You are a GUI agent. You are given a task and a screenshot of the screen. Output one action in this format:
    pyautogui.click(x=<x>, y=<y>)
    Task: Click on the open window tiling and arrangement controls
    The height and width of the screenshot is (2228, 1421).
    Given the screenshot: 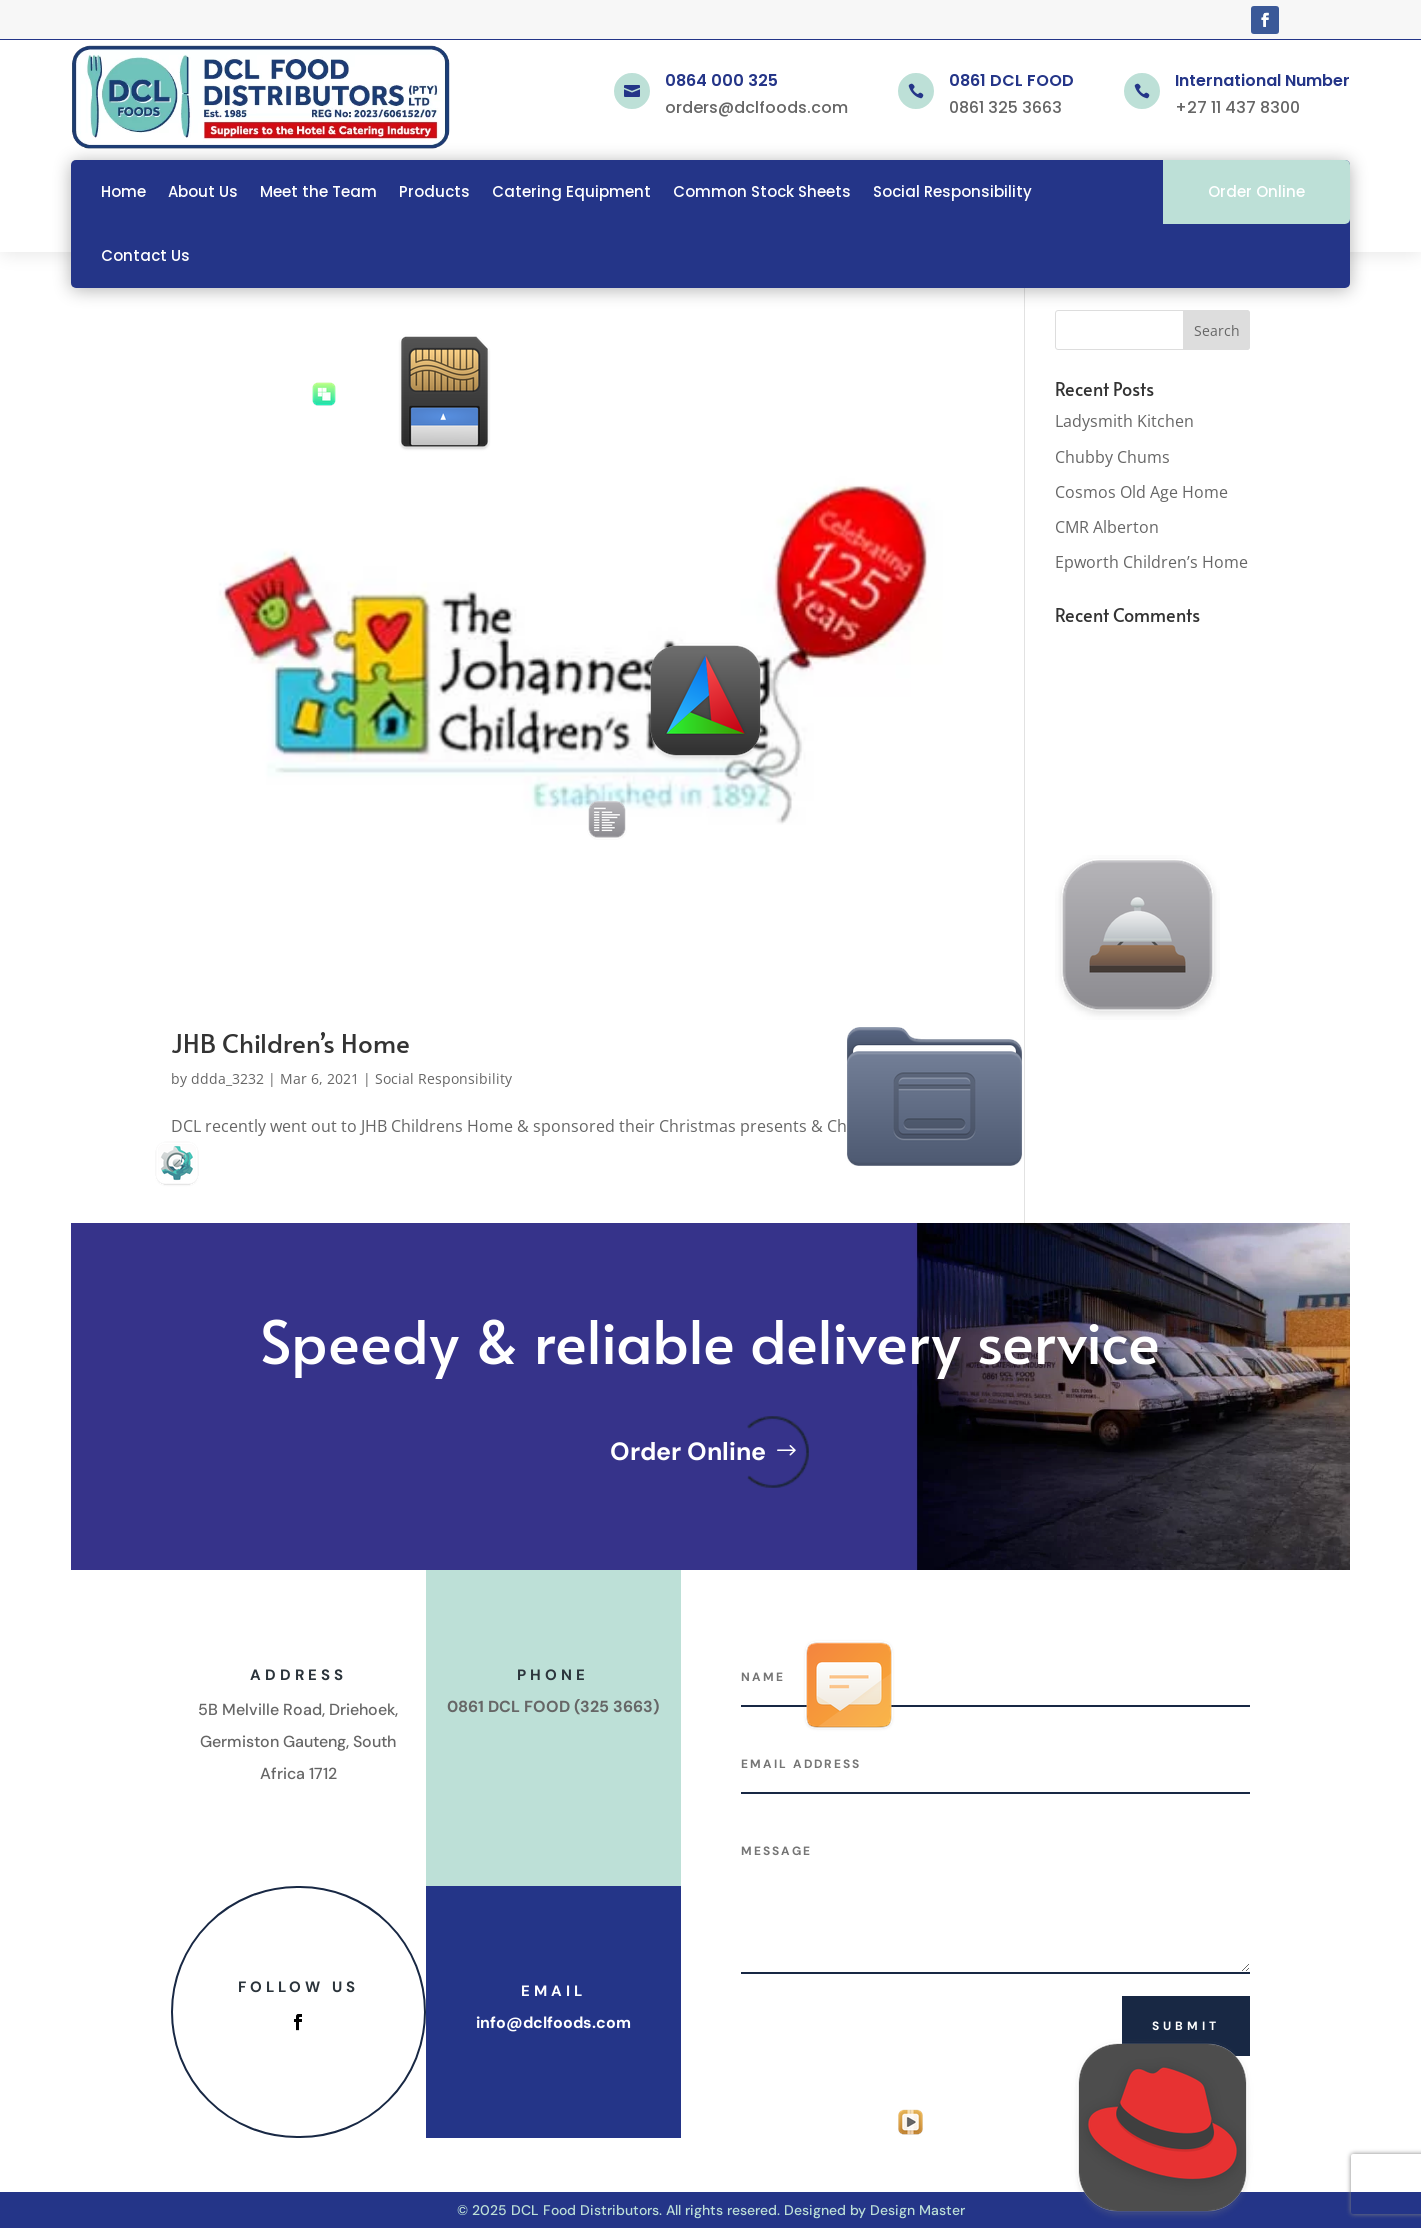 What is the action you would take?
    pyautogui.click(x=324, y=394)
    